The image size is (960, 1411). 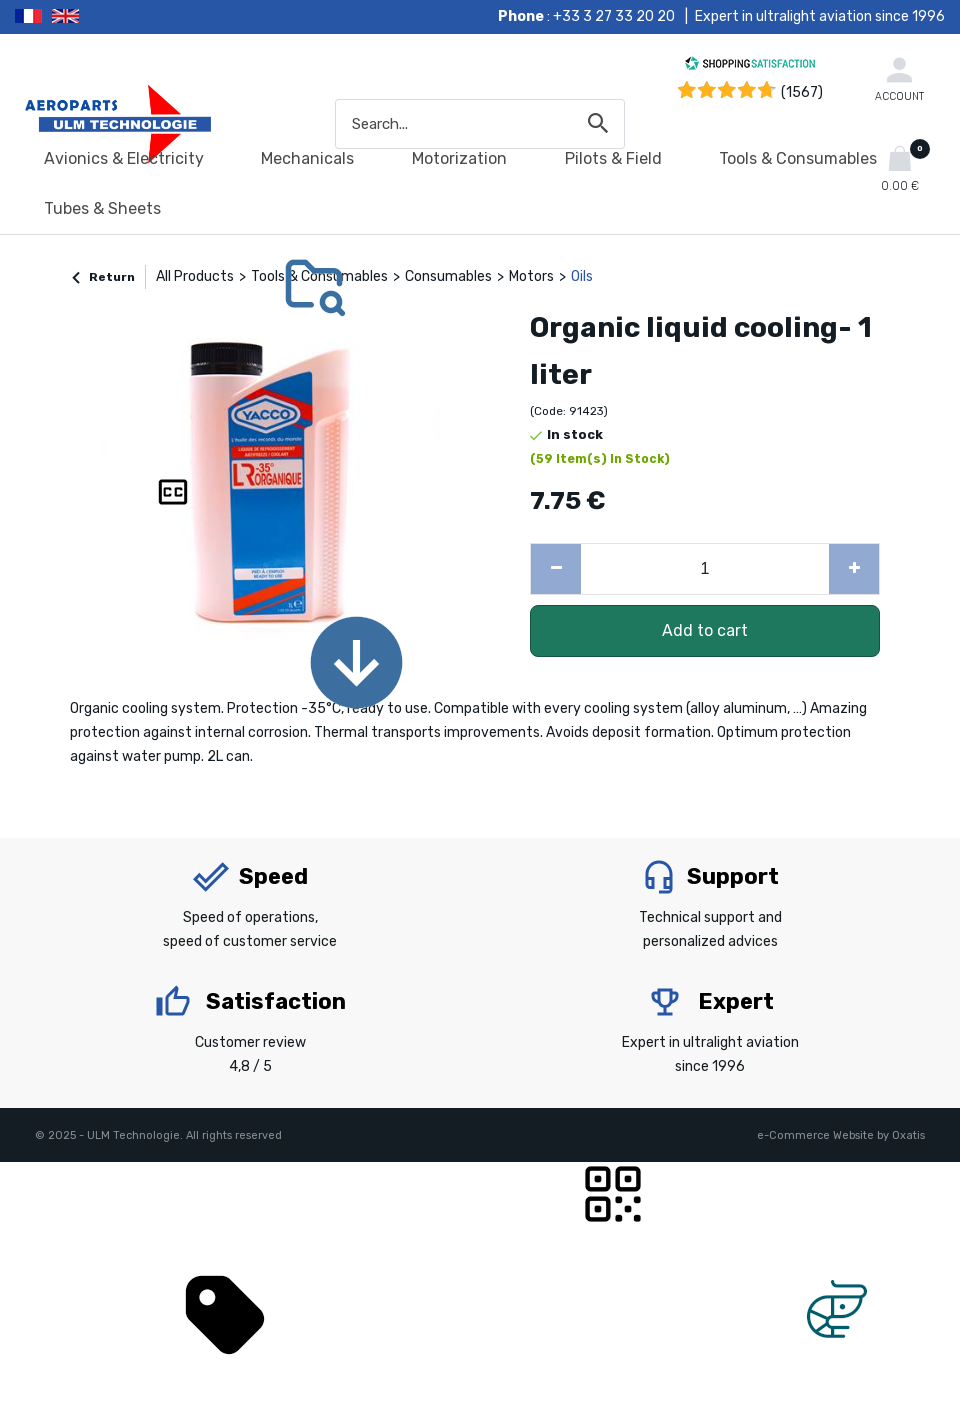 What do you see at coordinates (225, 1315) in the screenshot?
I see `add or manage tags` at bounding box center [225, 1315].